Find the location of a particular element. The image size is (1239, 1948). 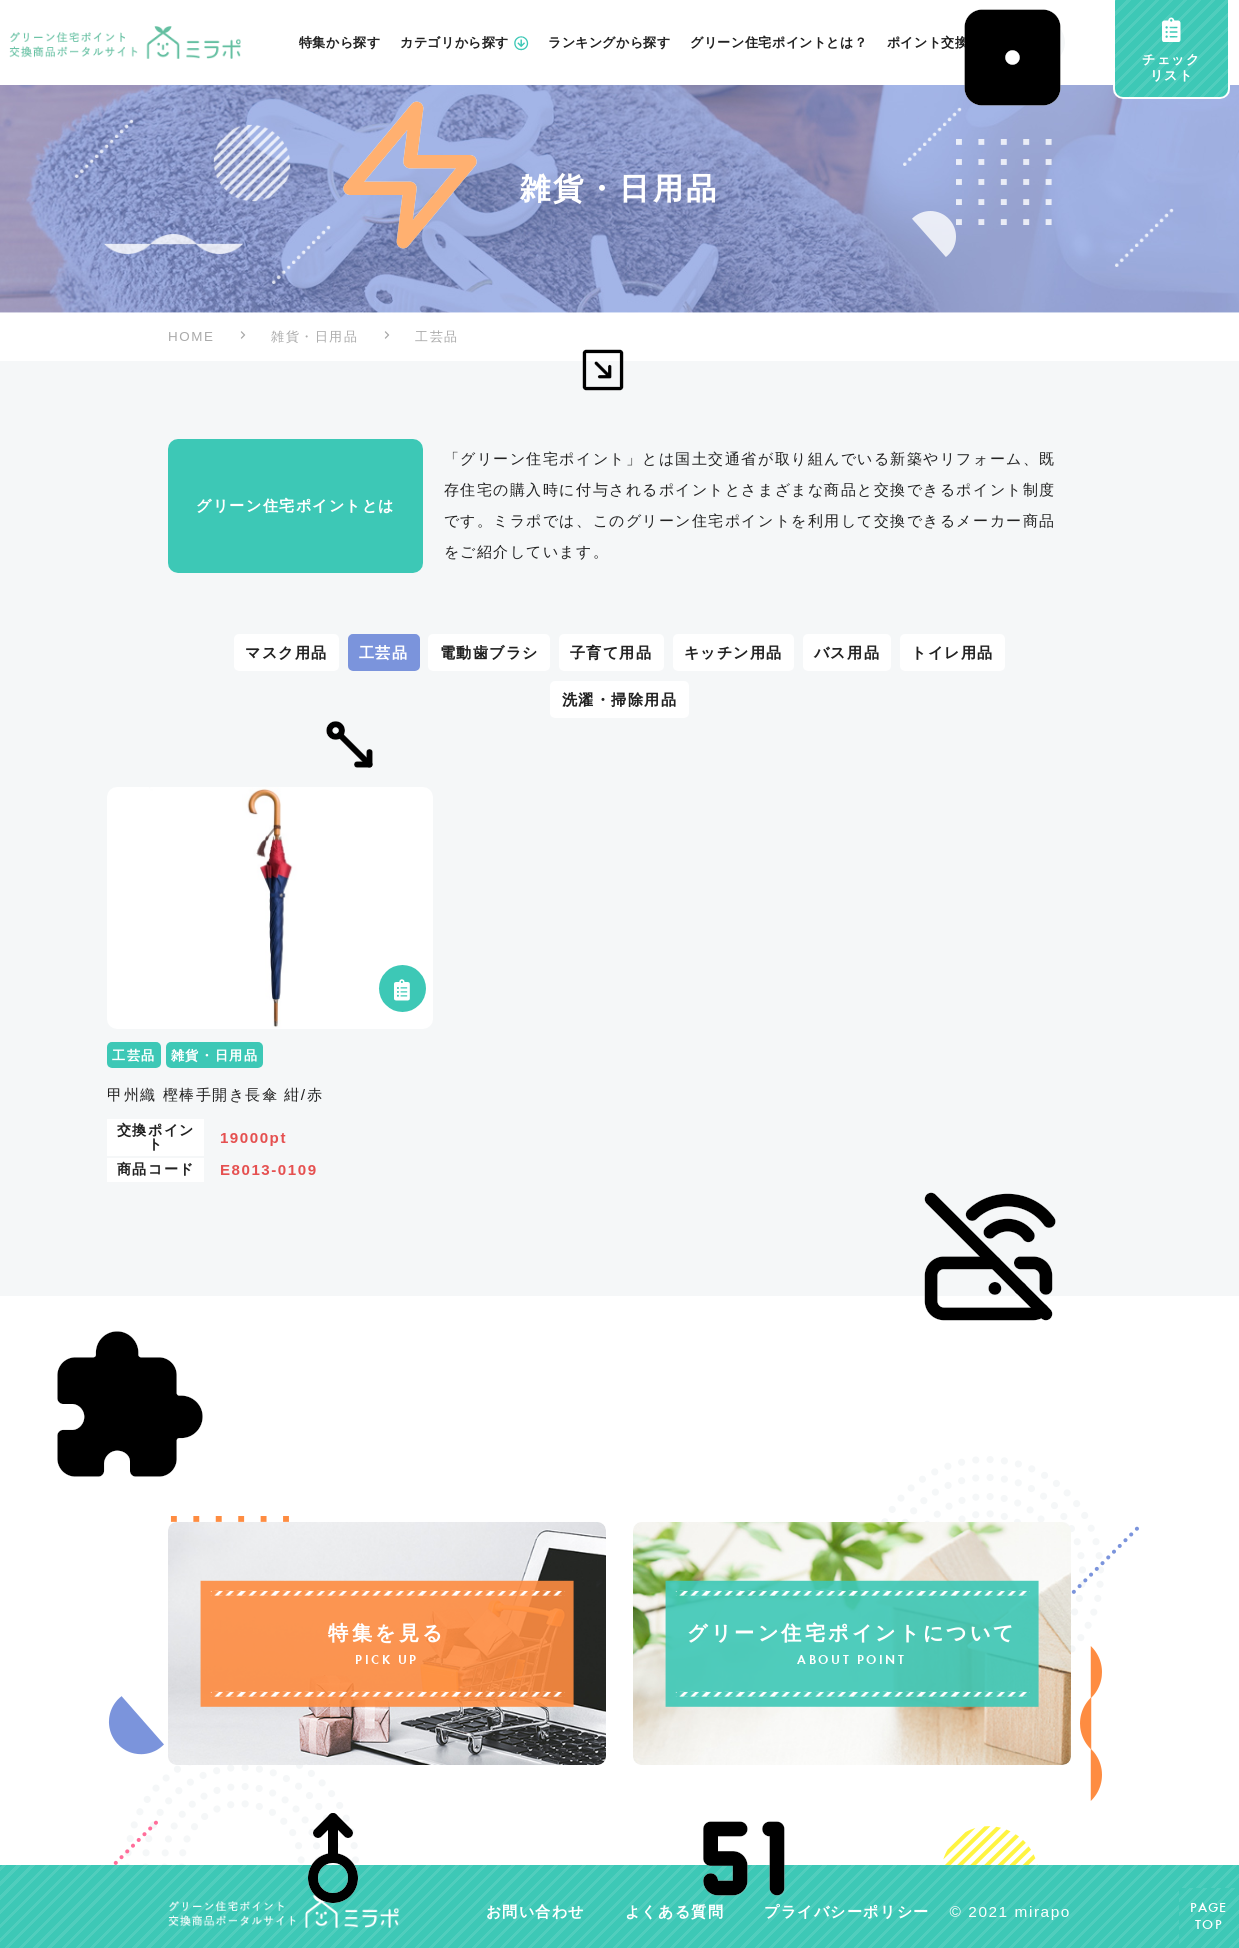

navigate to the next item diagonally is located at coordinates (603, 370).